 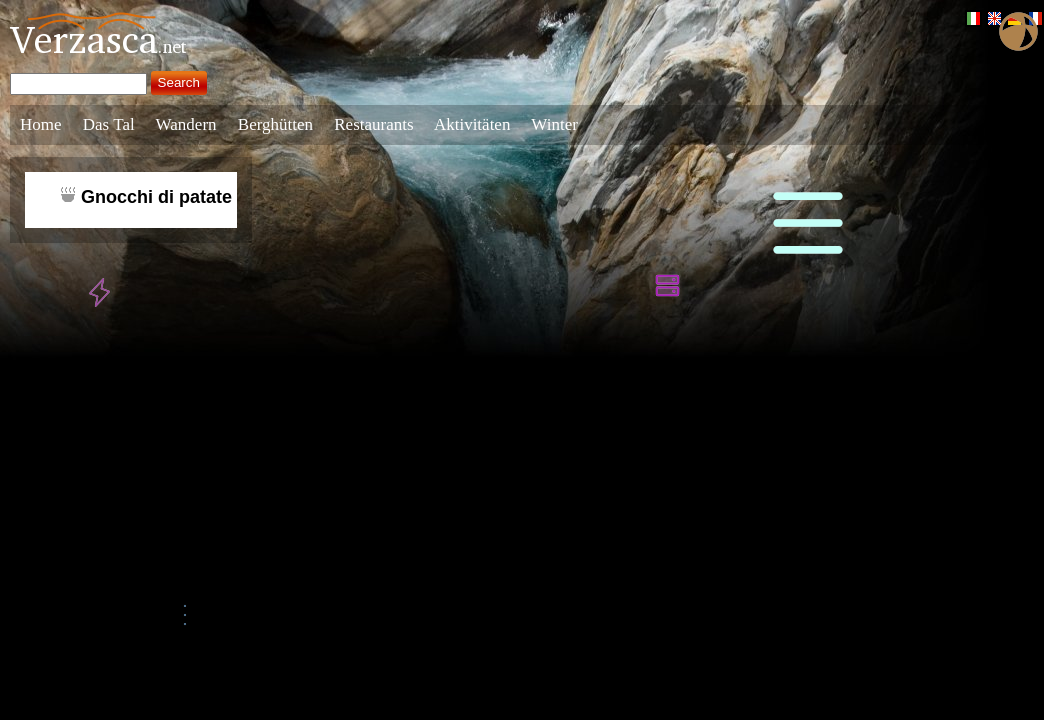 I want to click on access games or entertainment features, so click(x=1018, y=31).